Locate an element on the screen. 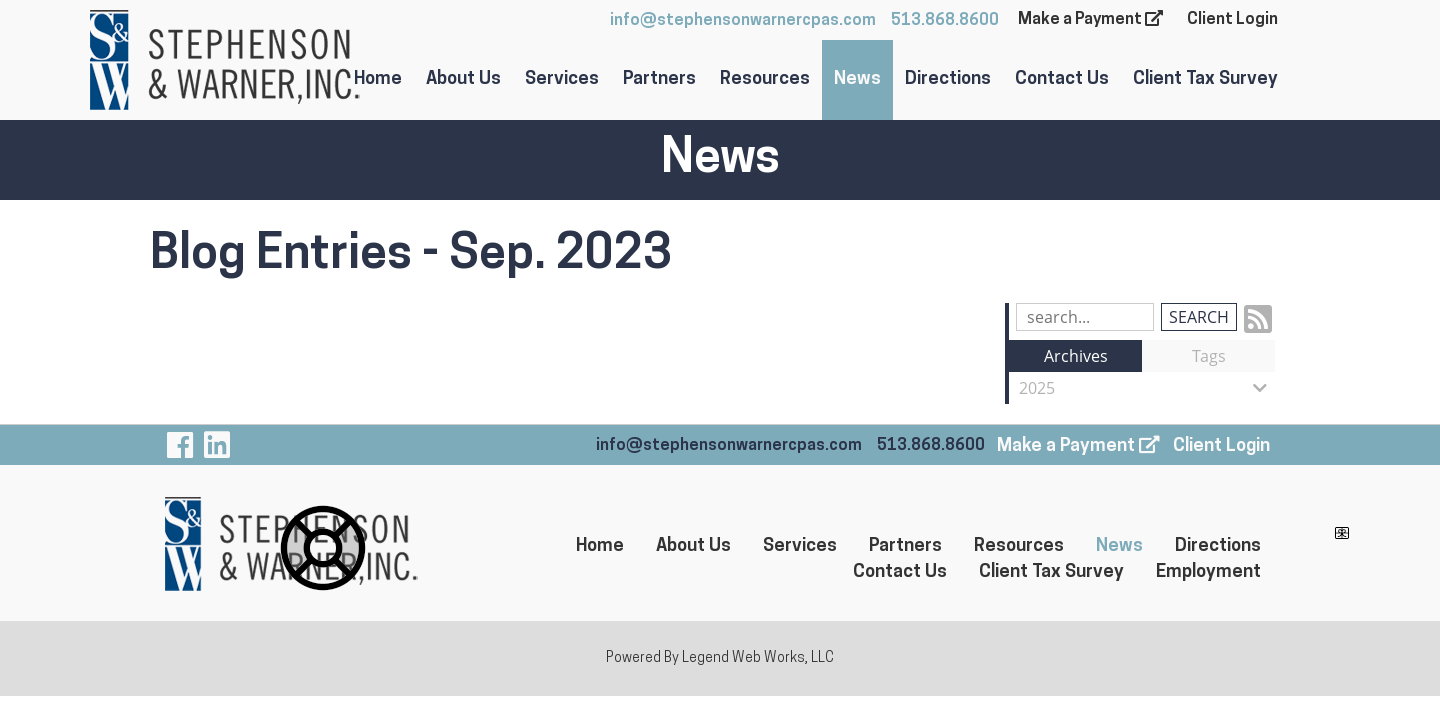  access help or support center is located at coordinates (323, 548).